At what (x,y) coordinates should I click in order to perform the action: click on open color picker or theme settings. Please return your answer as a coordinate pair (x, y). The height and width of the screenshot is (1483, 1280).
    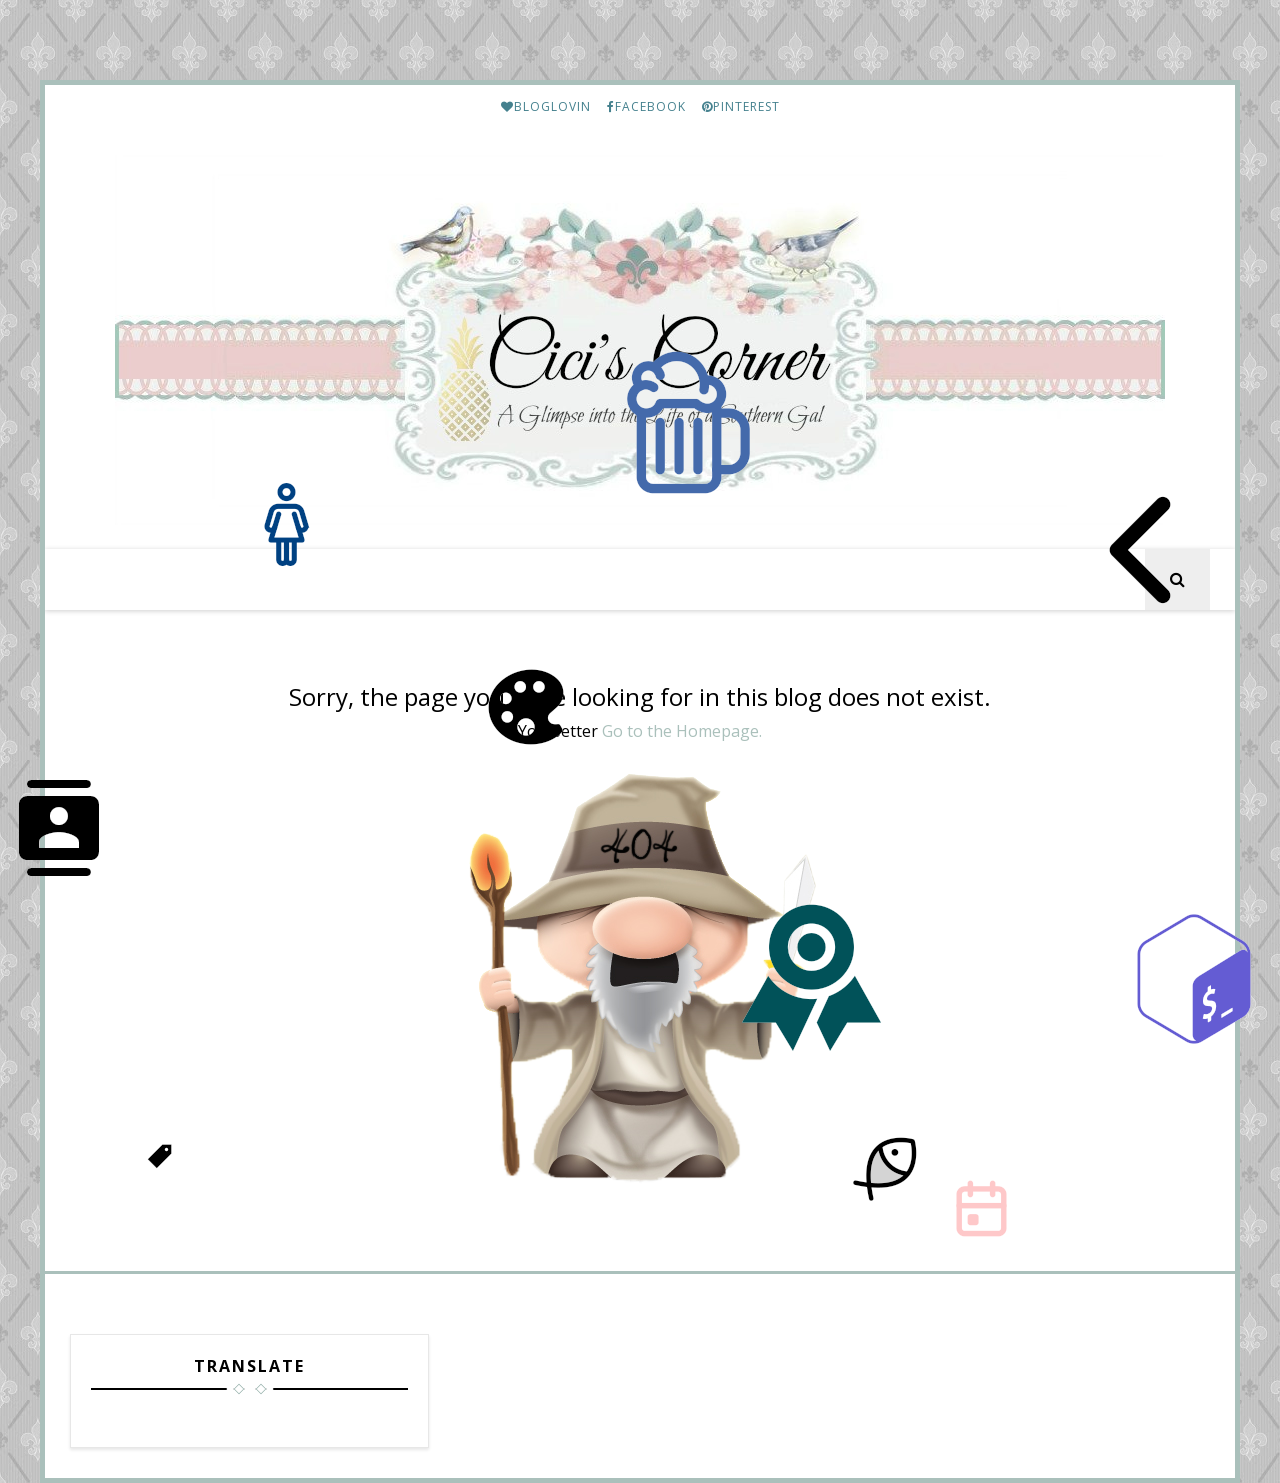
    Looking at the image, I should click on (526, 707).